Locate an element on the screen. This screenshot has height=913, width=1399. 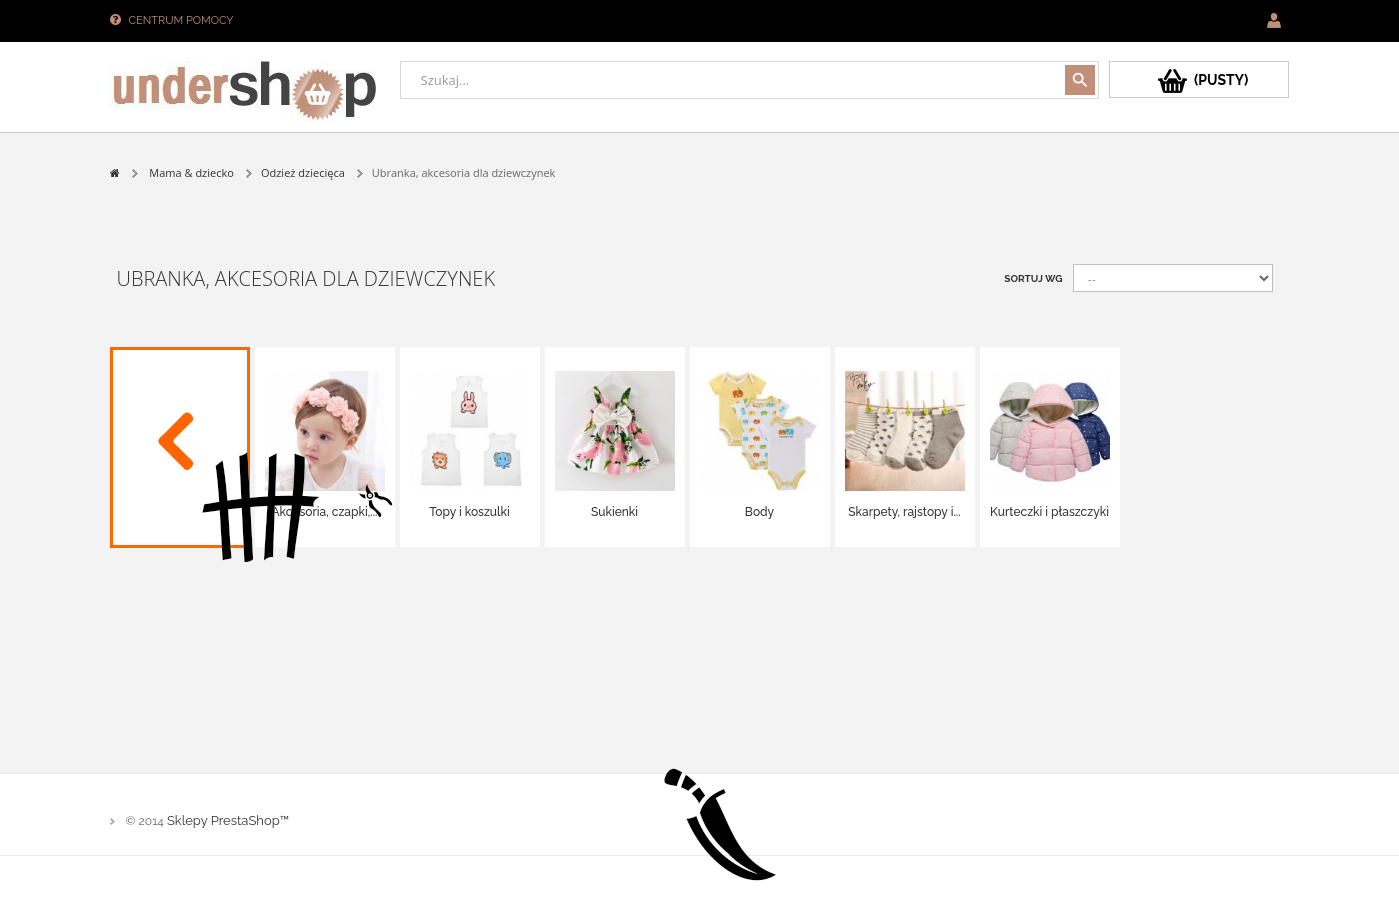
access gardening or pruning tools is located at coordinates (375, 500).